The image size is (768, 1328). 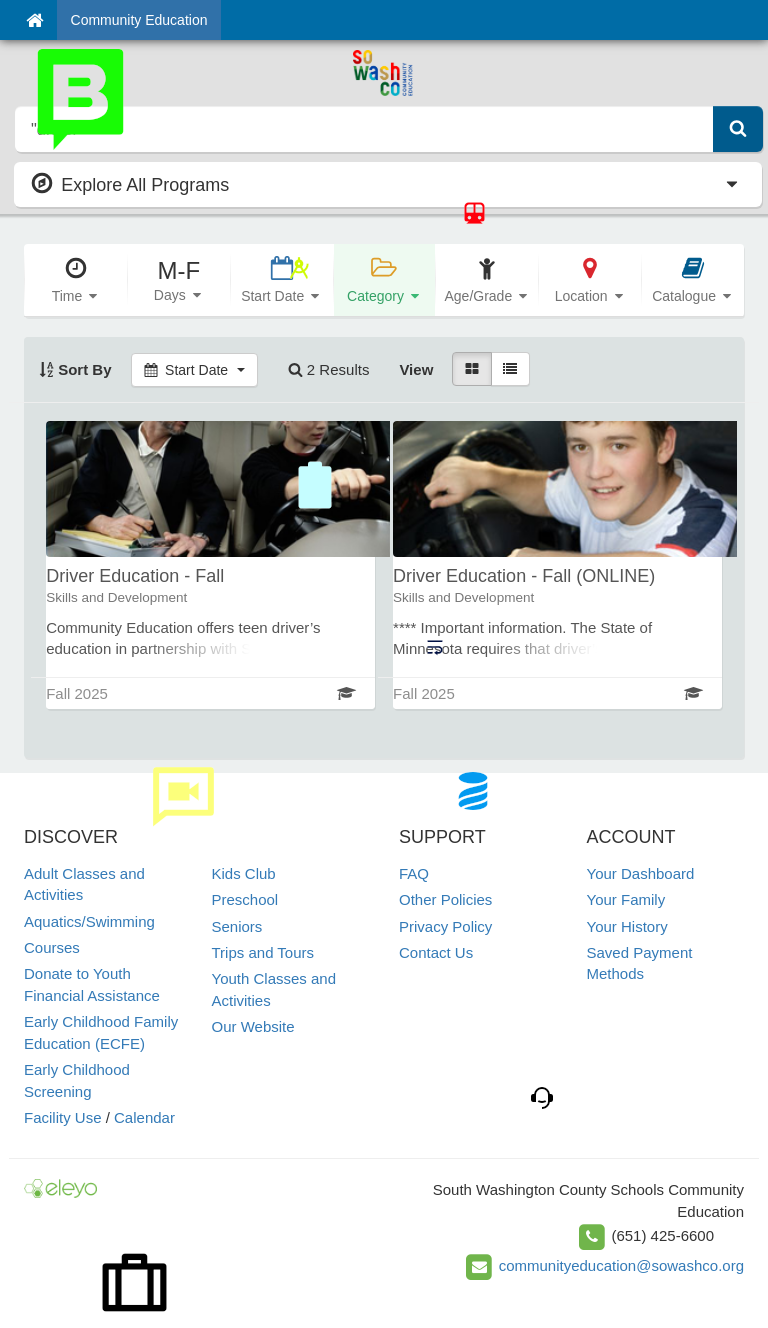 I want to click on view subway or metro transit options, so click(x=474, y=212).